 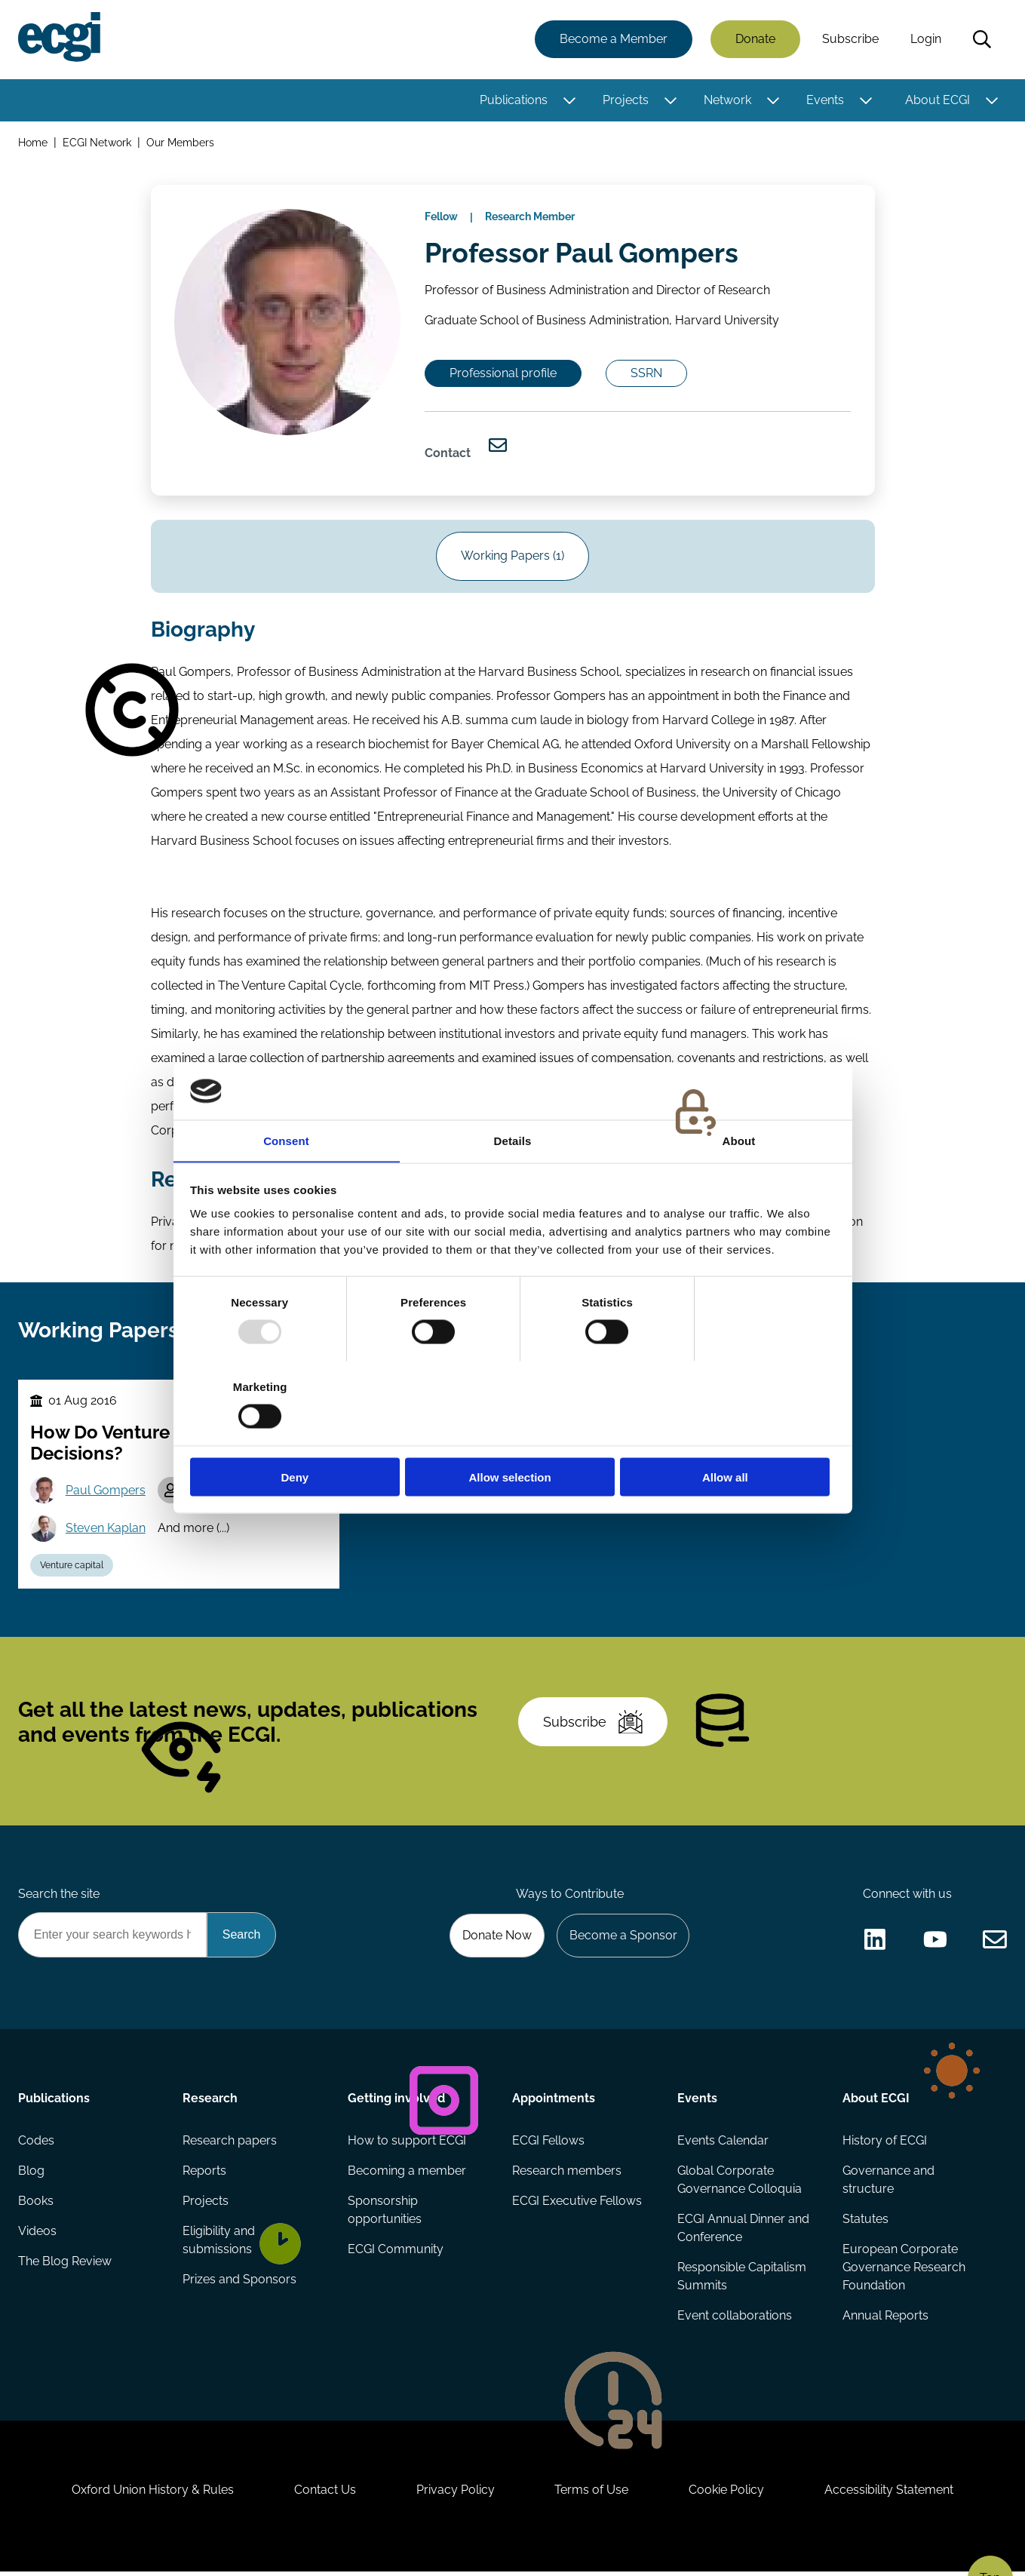 I want to click on adjust screen brightness to low, so click(x=952, y=2071).